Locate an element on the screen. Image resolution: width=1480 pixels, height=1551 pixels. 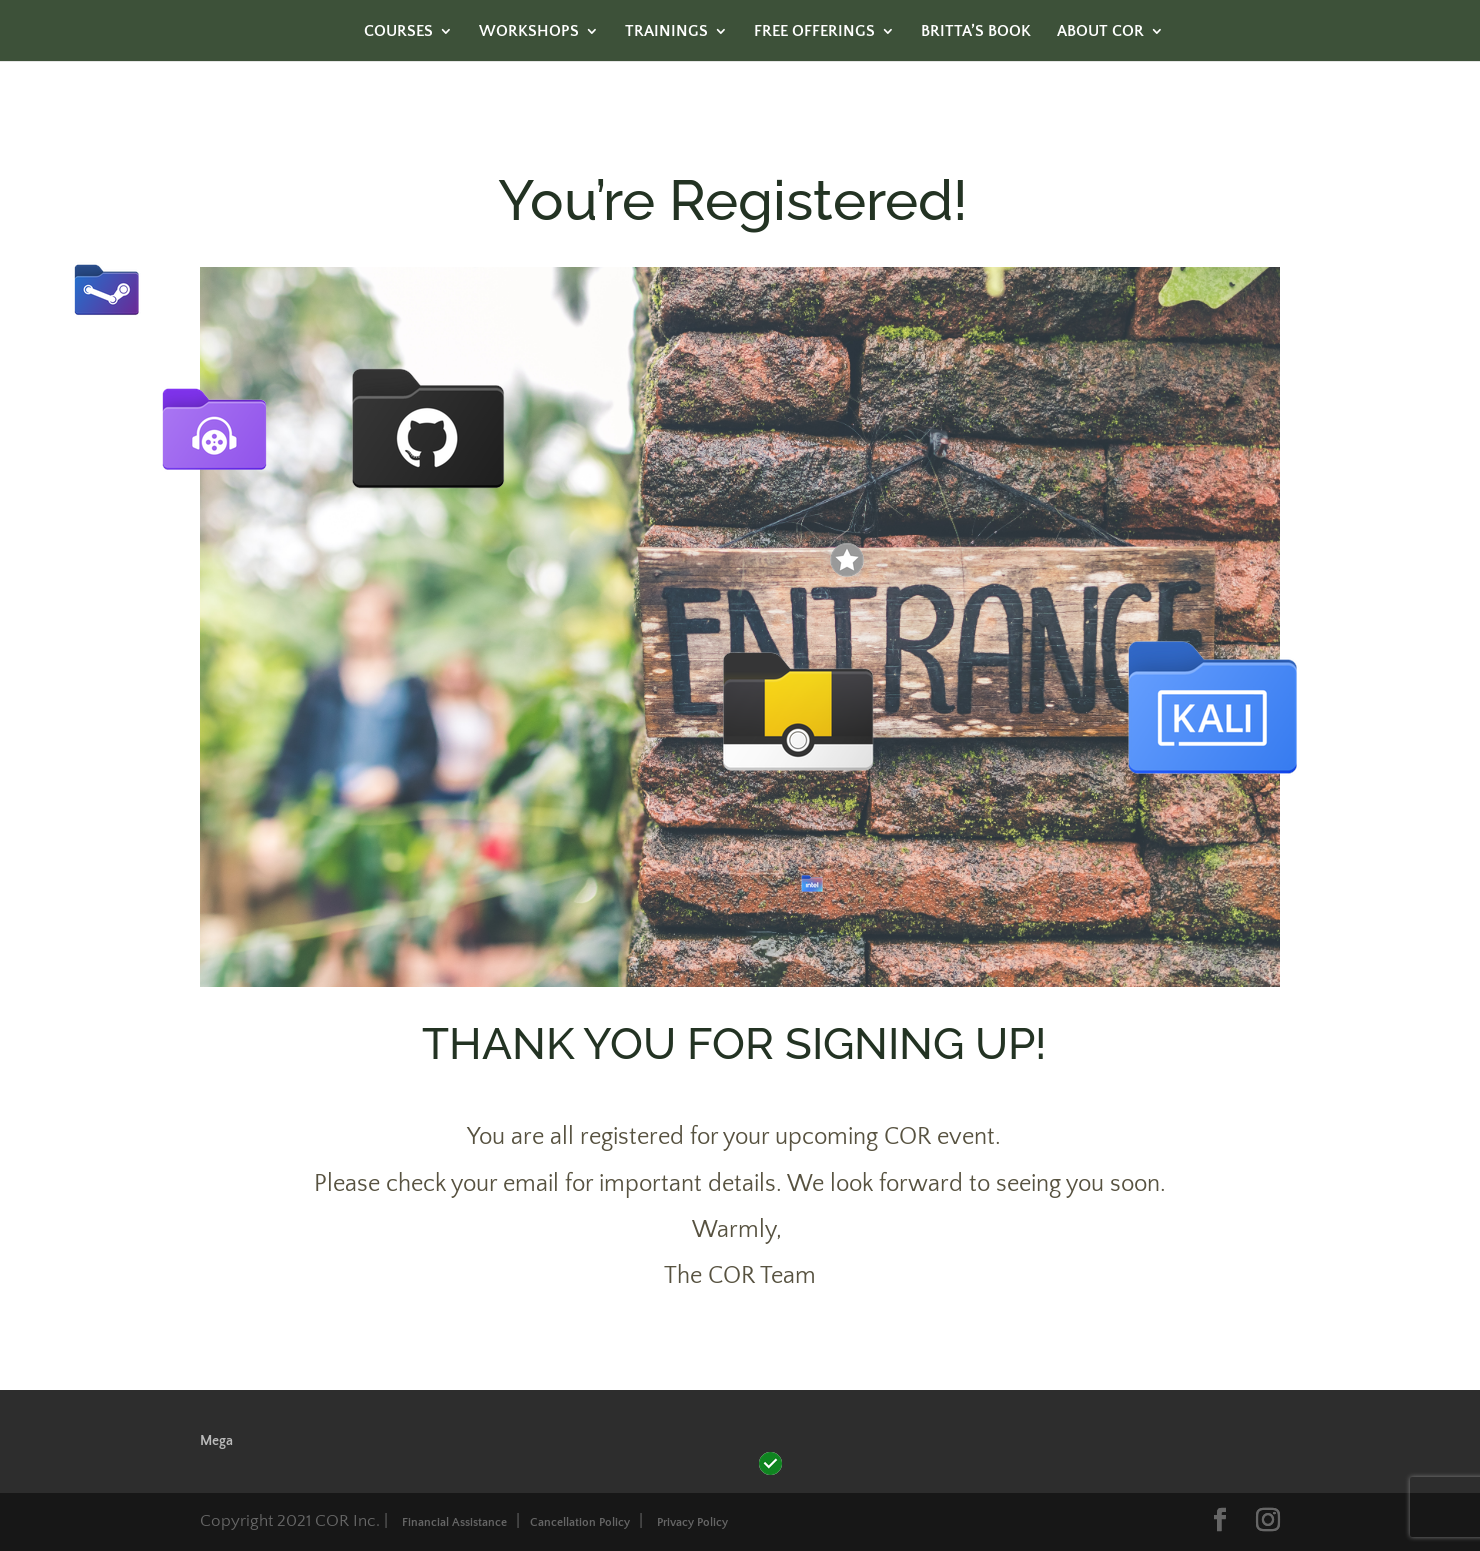
confirm or approve an action is located at coordinates (770, 1463).